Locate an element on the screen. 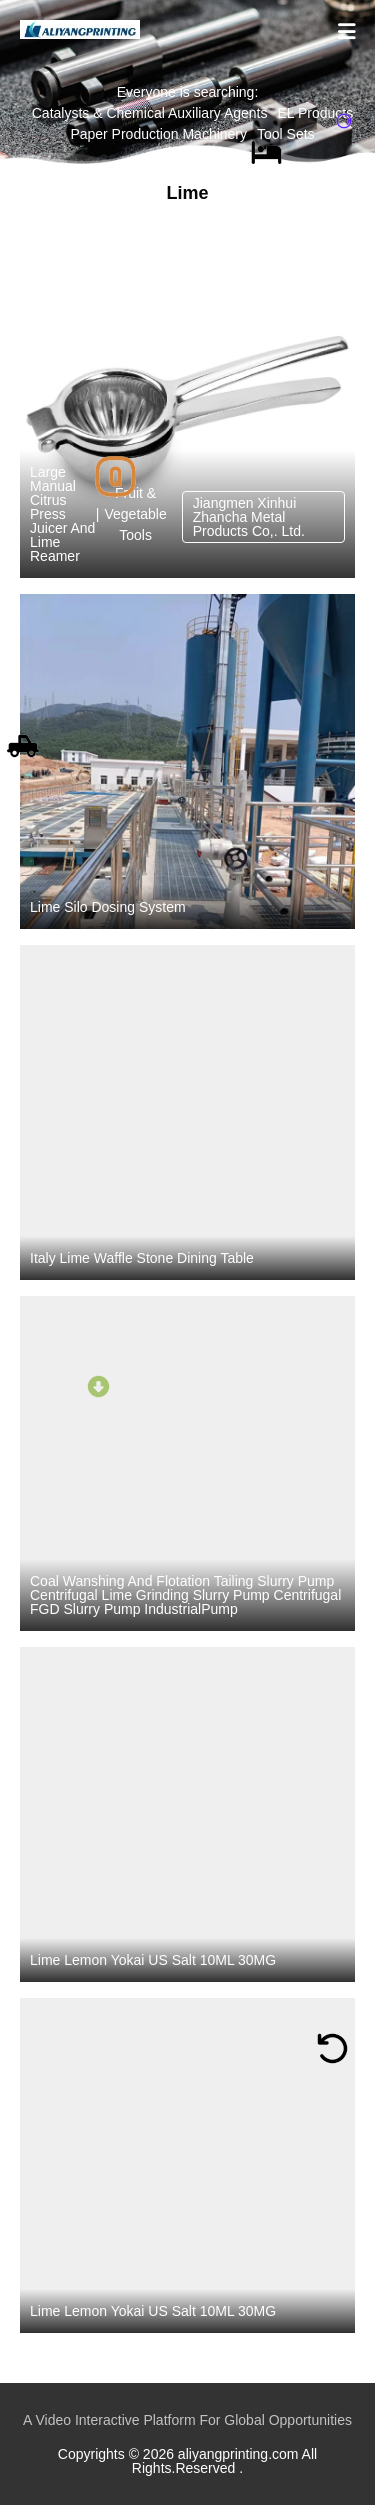 The width and height of the screenshot is (375, 2505). undo the last action is located at coordinates (332, 2048).